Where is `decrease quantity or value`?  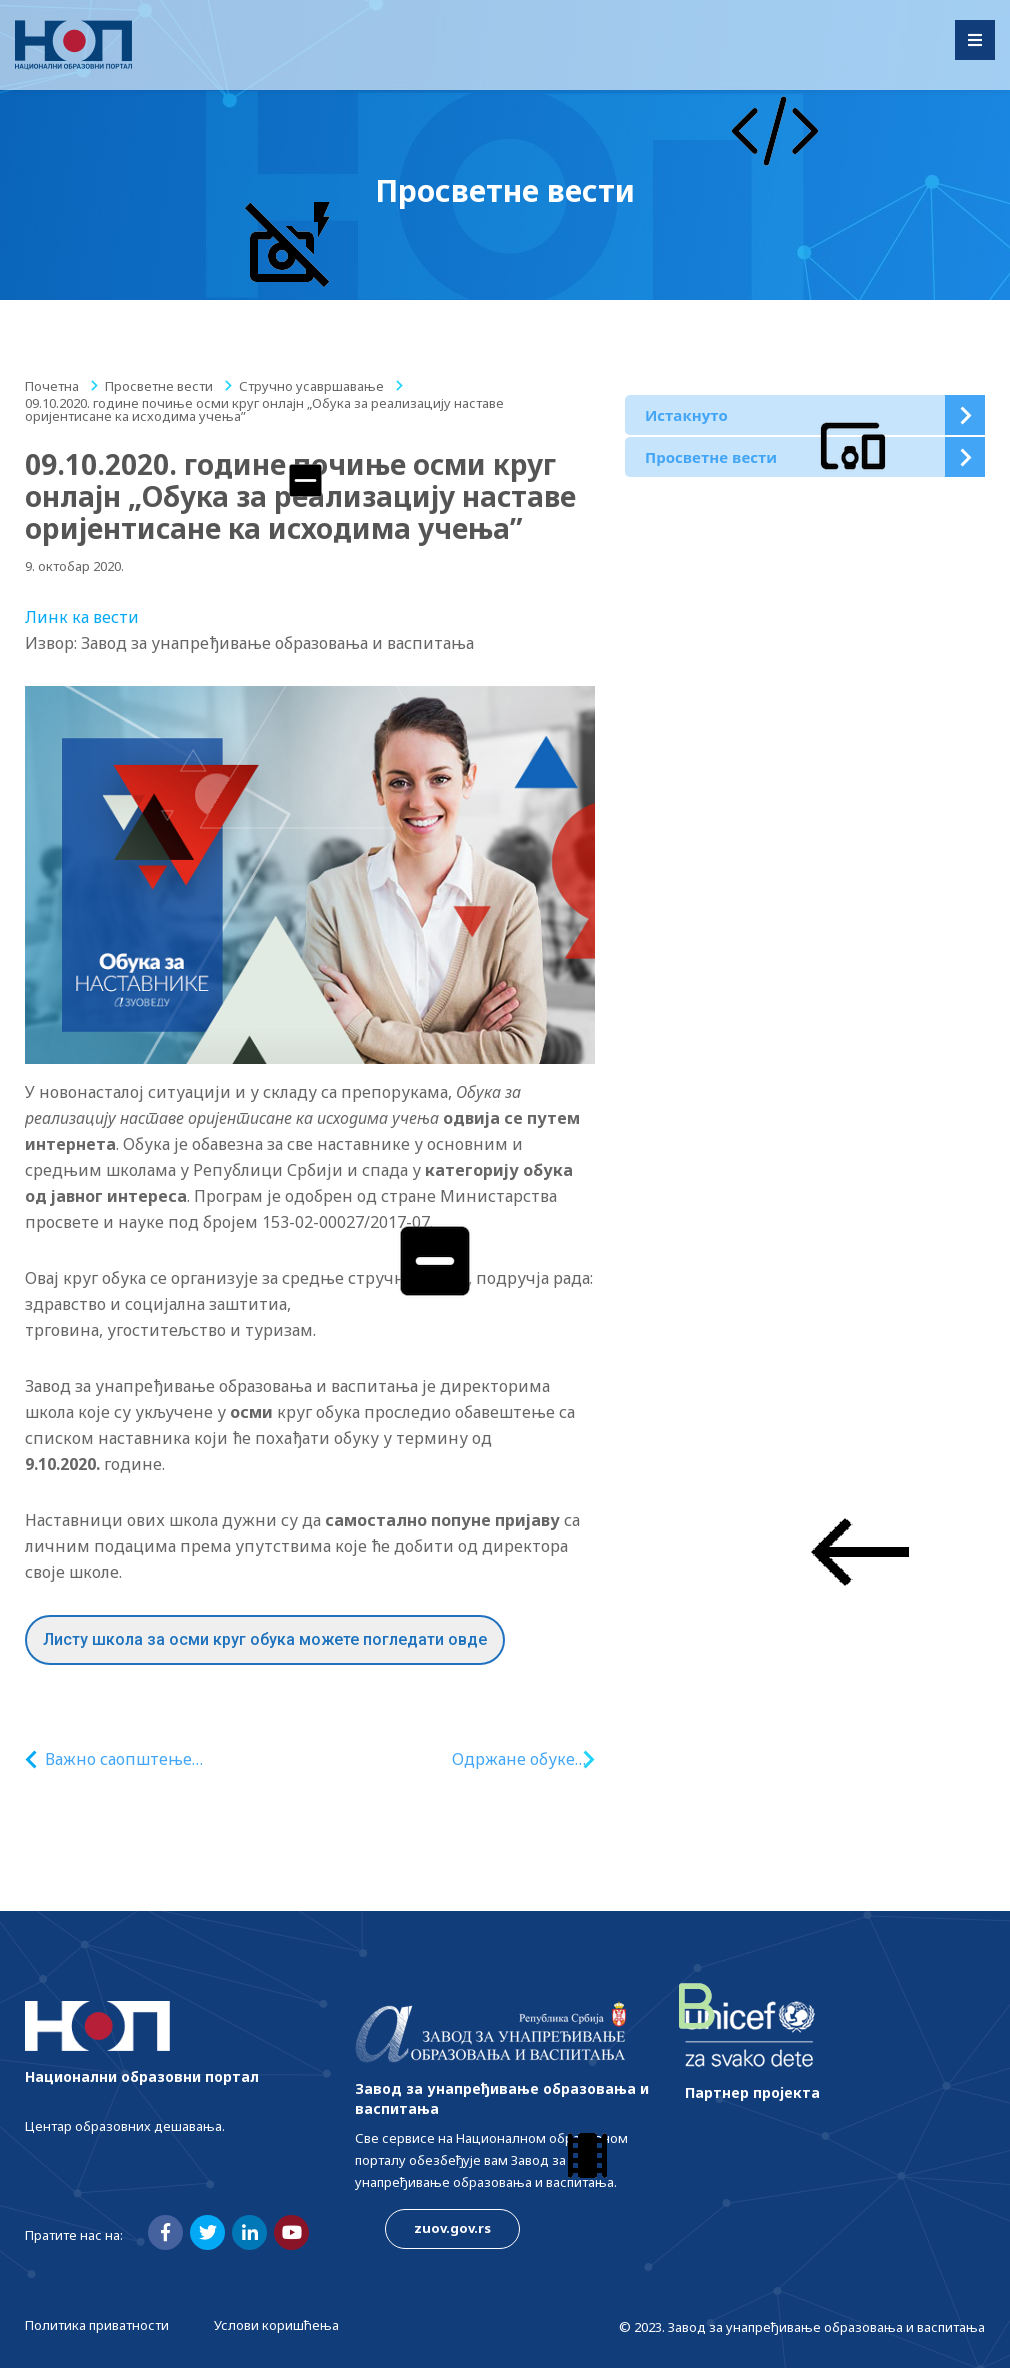 decrease quantity or value is located at coordinates (305, 480).